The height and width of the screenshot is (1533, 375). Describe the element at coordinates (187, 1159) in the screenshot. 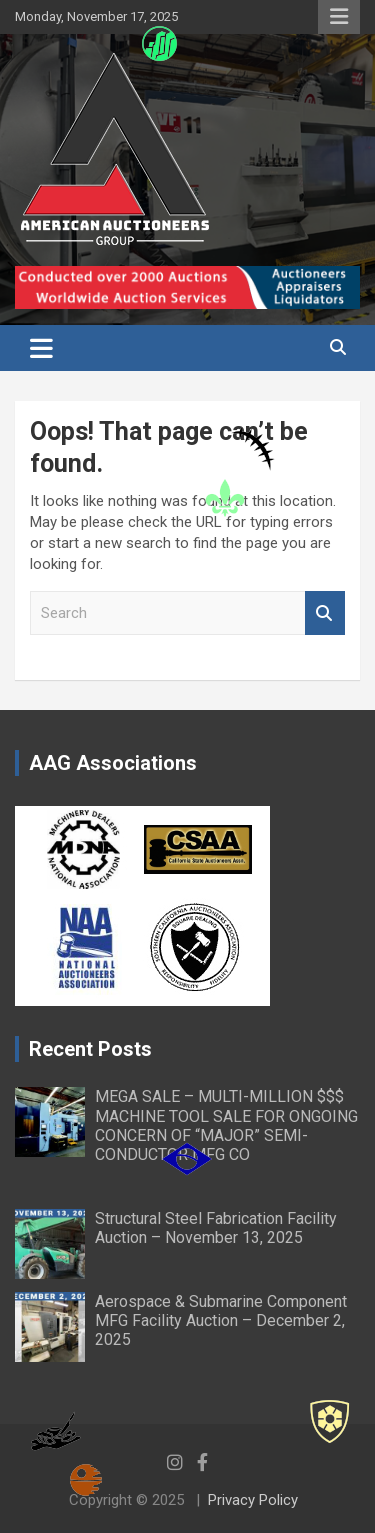

I see `select brazilian portuguese language` at that location.